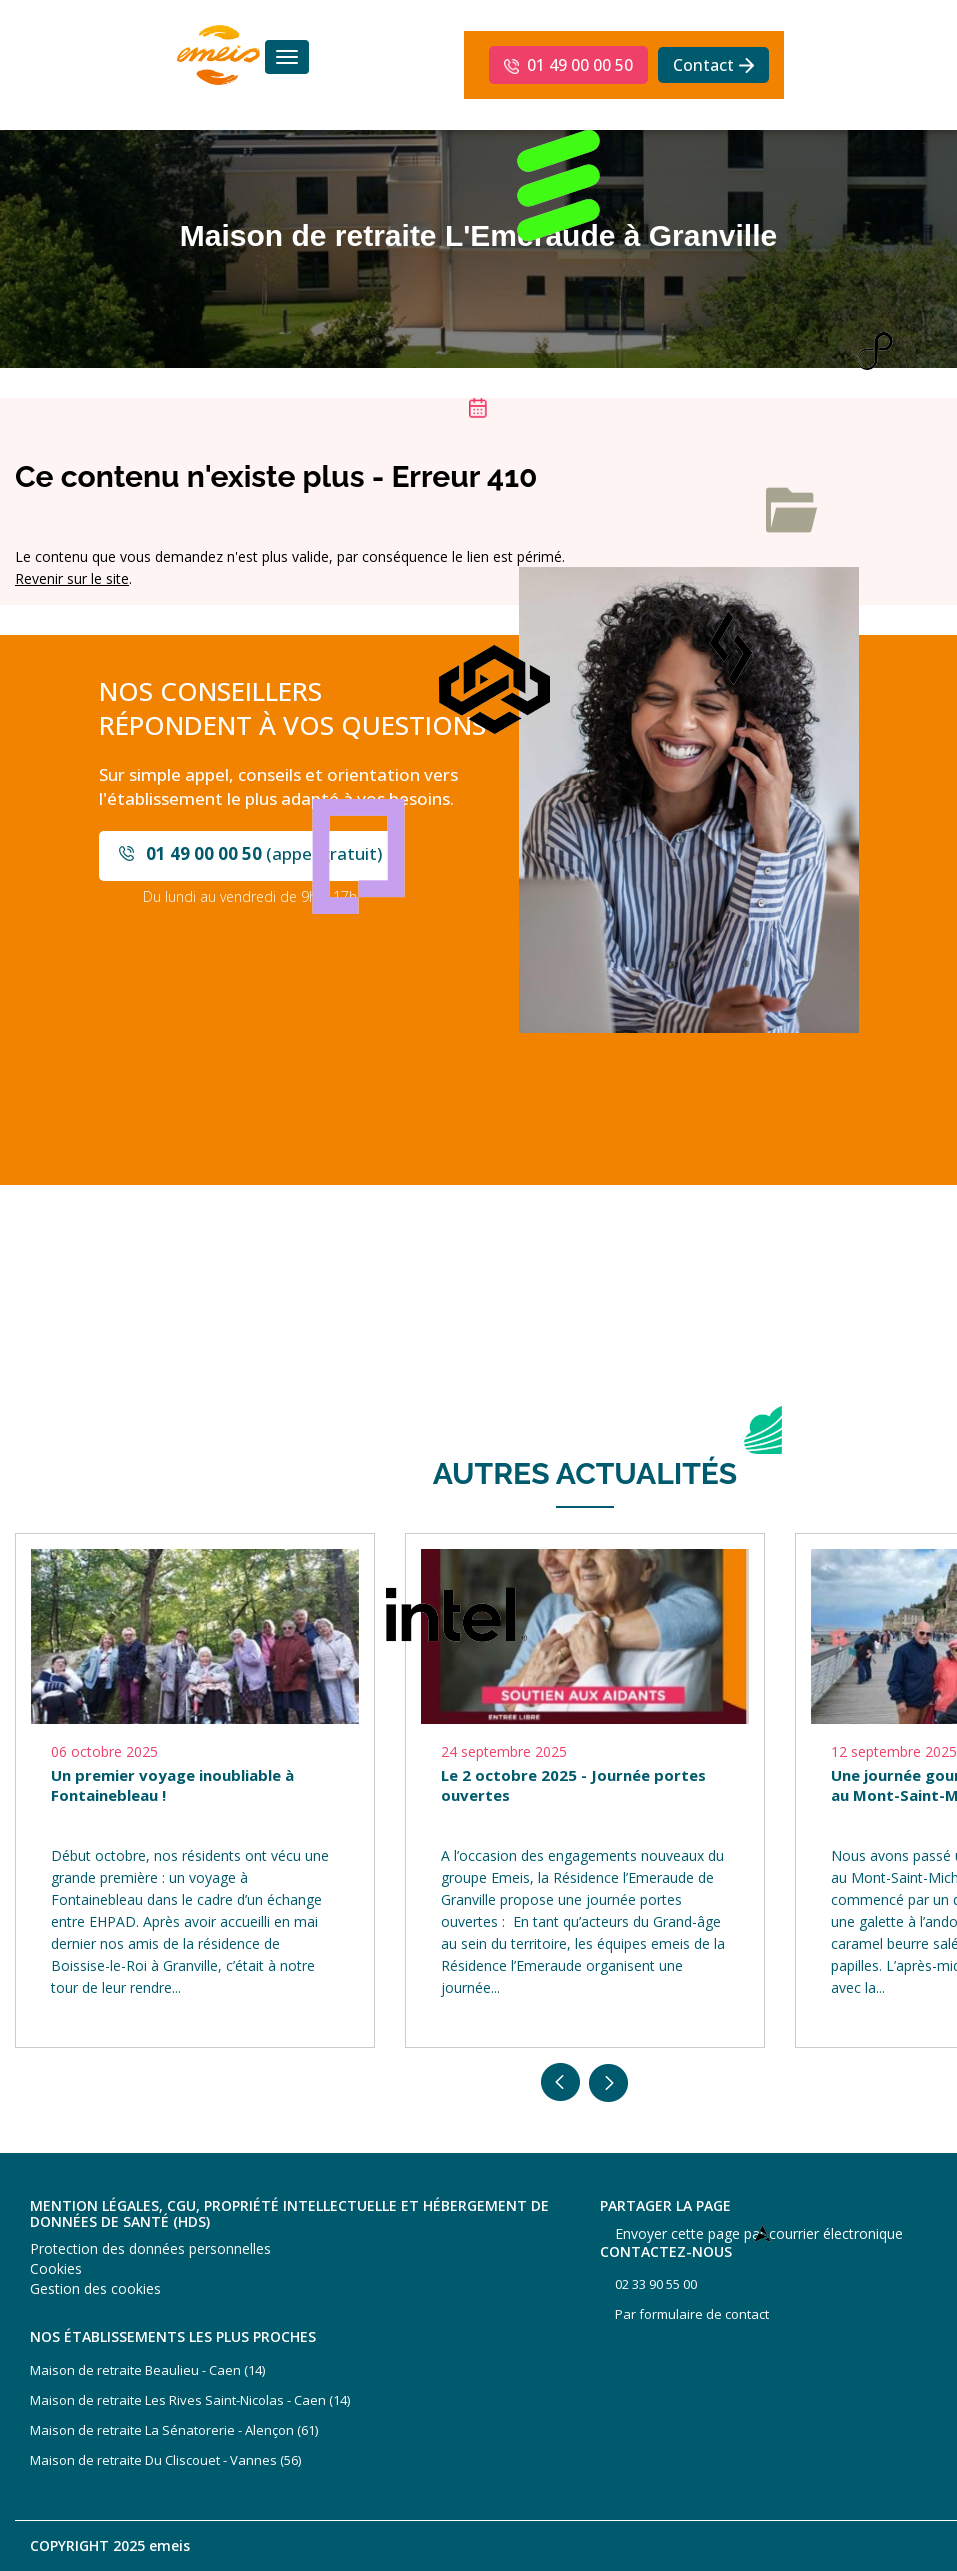  I want to click on Intel corporation brand logo, so click(456, 1614).